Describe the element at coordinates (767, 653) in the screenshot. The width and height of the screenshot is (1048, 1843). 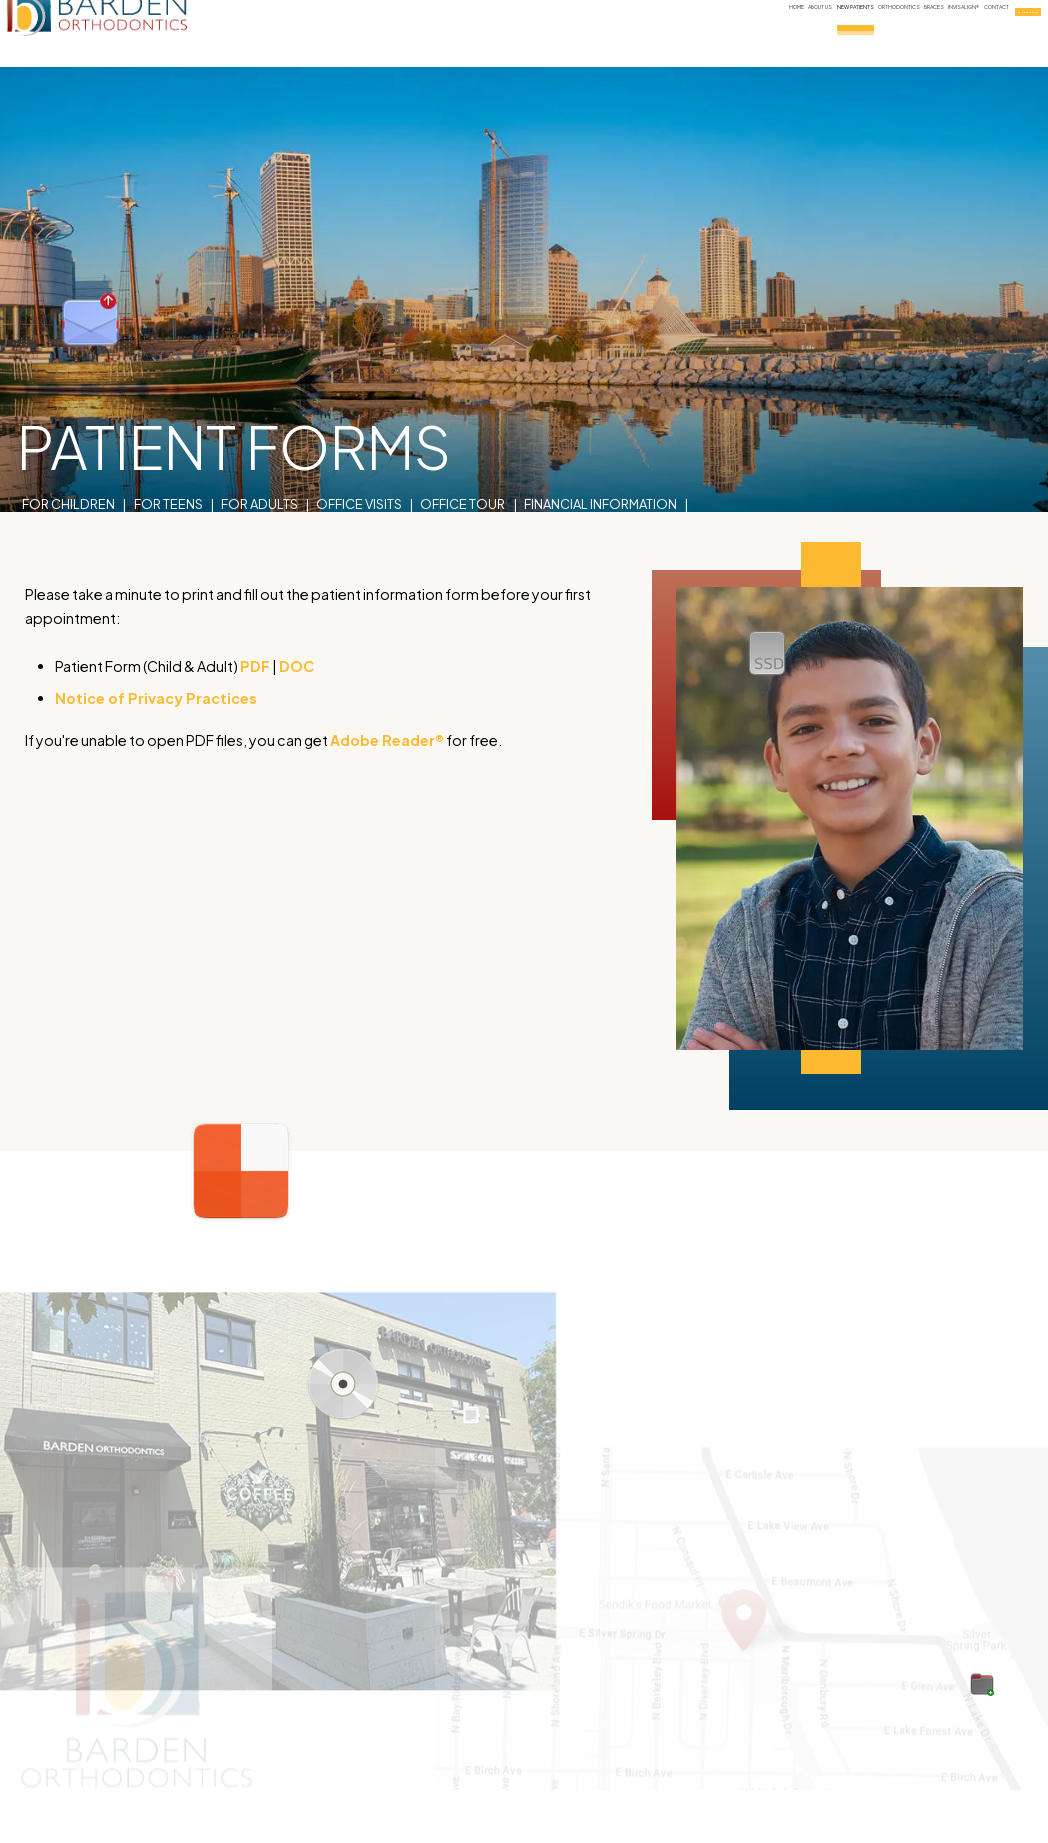
I see `access solid state drive storage` at that location.